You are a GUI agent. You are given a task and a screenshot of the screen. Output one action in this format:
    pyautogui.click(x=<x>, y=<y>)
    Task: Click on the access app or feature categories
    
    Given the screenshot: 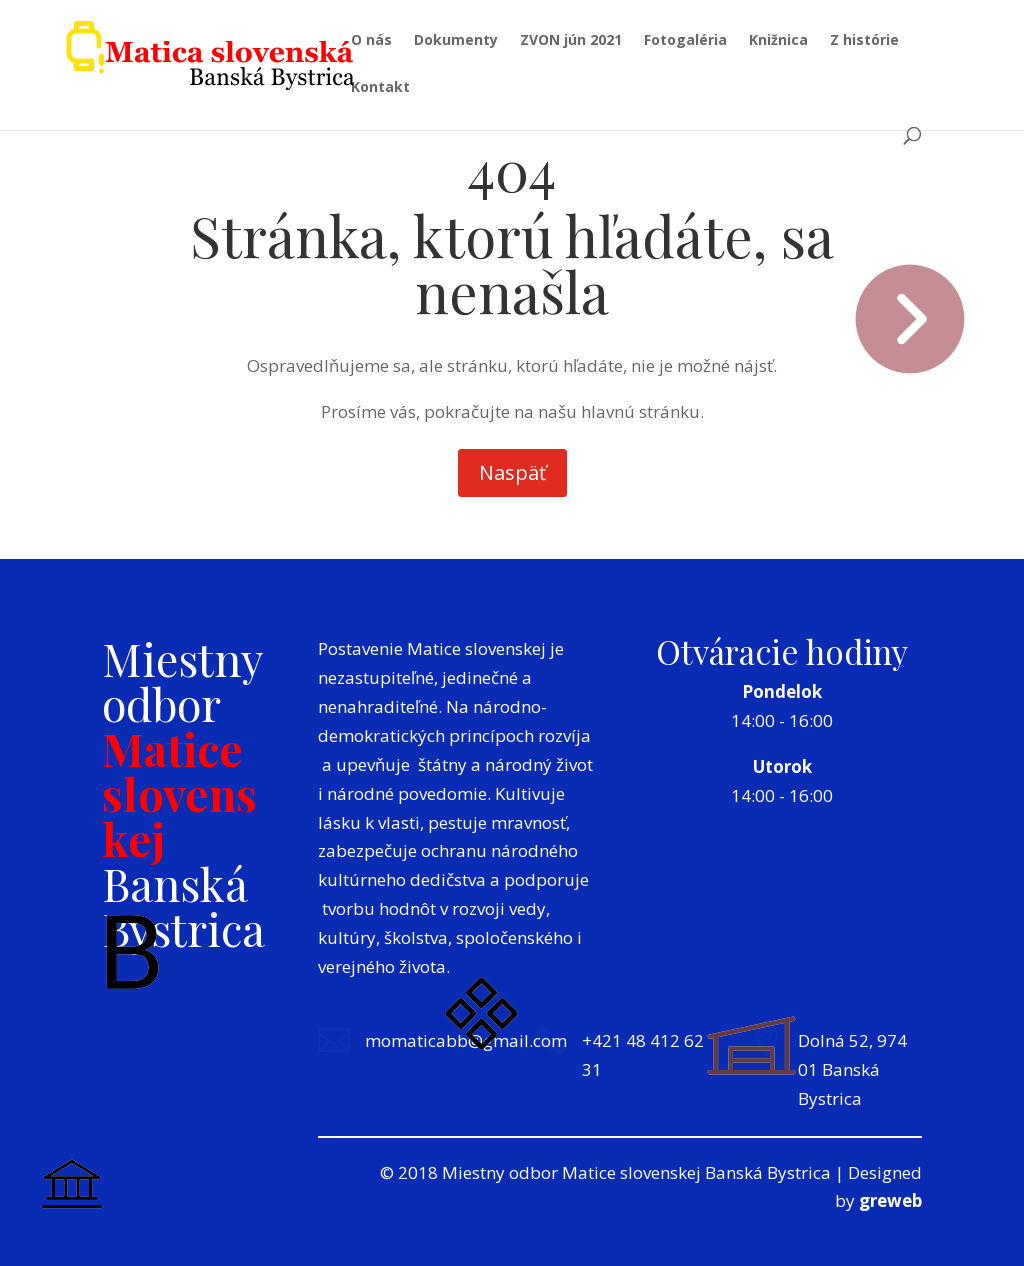 What is the action you would take?
    pyautogui.click(x=481, y=1013)
    